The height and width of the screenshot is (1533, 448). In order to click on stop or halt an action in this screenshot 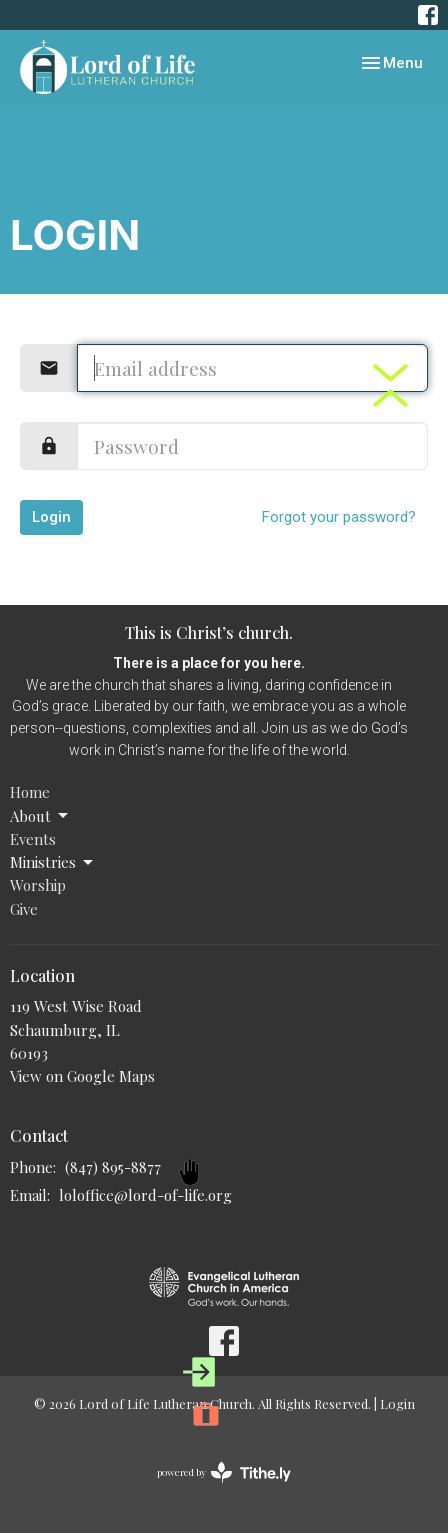, I will do `click(189, 1172)`.